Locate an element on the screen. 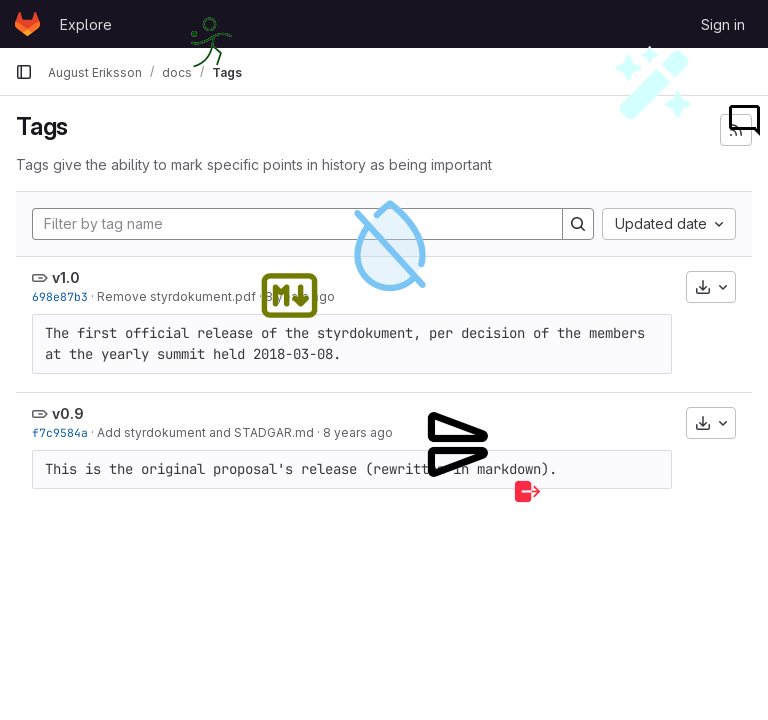  throw or toss an item is located at coordinates (209, 41).